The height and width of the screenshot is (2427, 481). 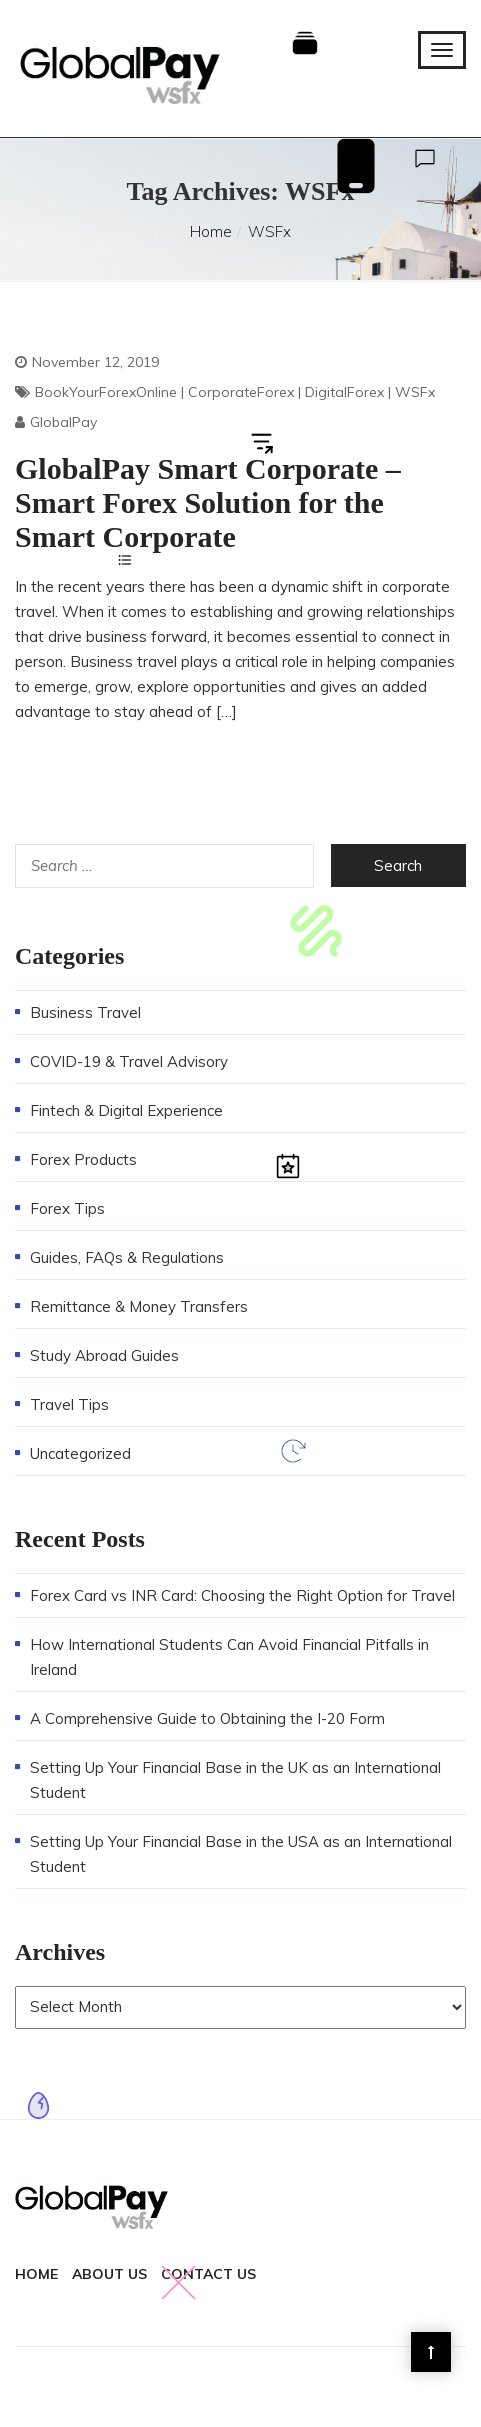 What do you see at coordinates (38, 2105) in the screenshot?
I see `indicates a cracked or broken item` at bounding box center [38, 2105].